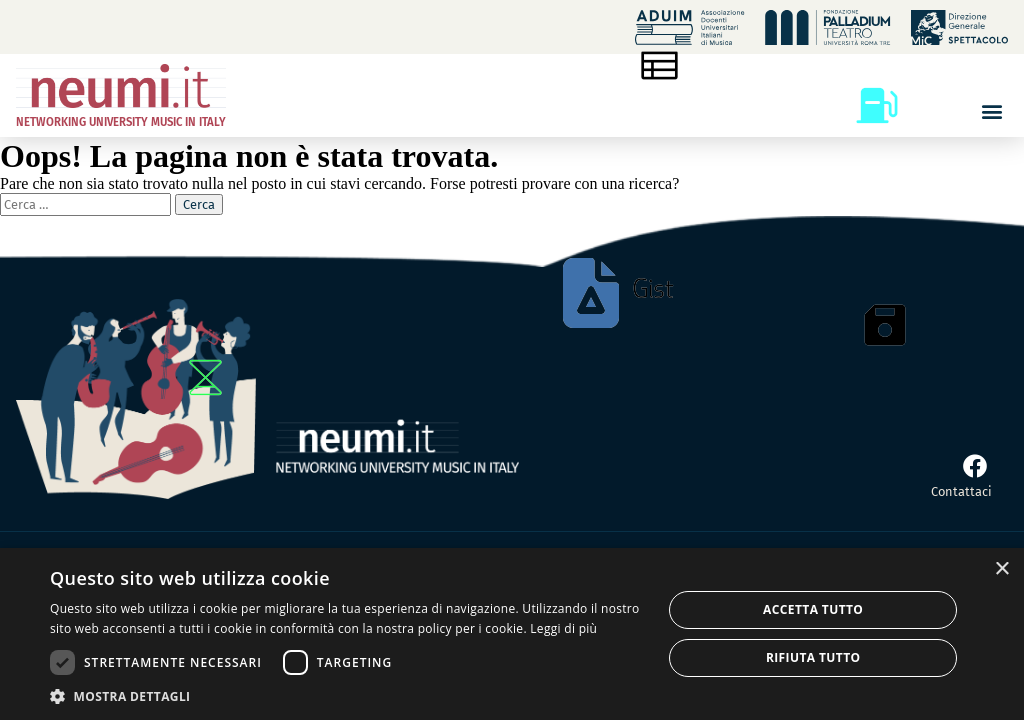 The width and height of the screenshot is (1024, 720). I want to click on view file changes or differences, so click(591, 293).